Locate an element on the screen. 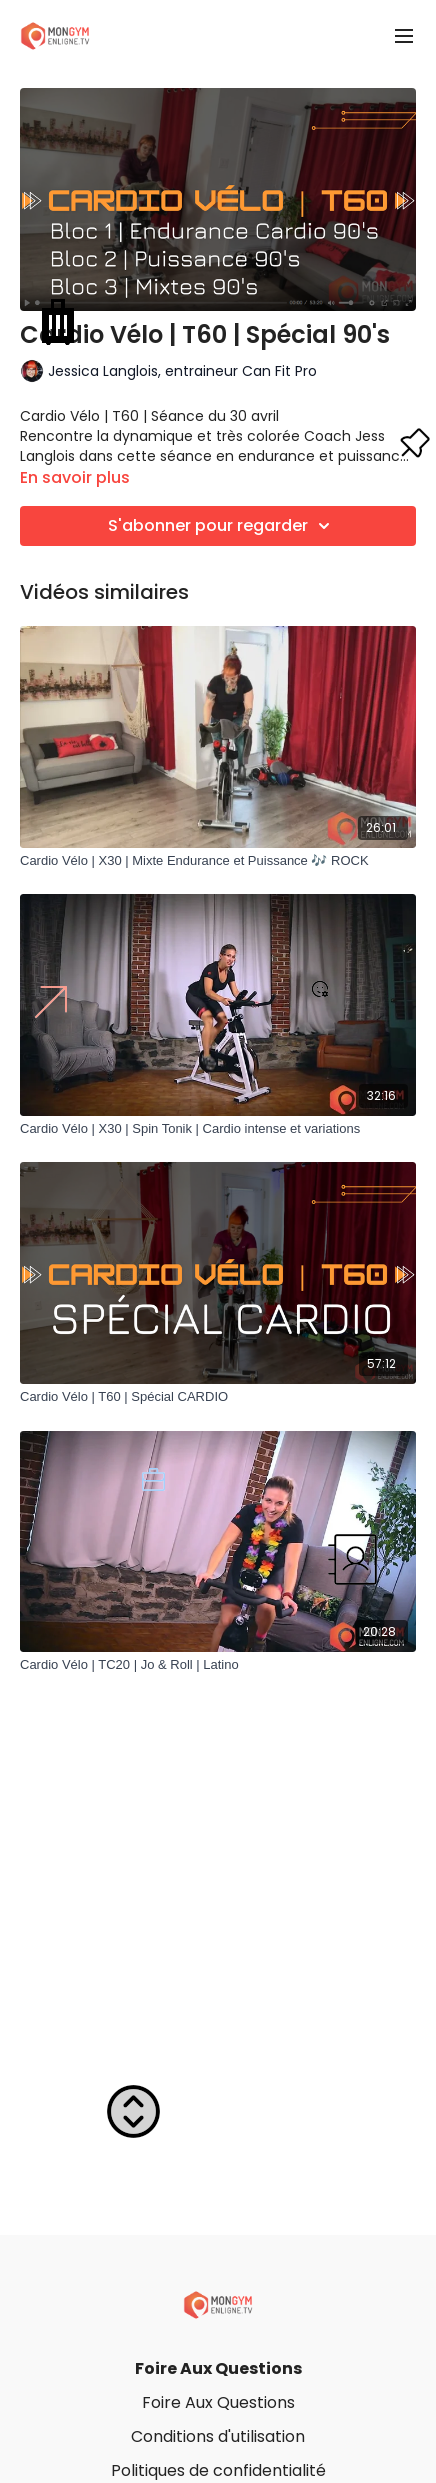 This screenshot has height=2483, width=436. access work or business-related content is located at coordinates (153, 1480).